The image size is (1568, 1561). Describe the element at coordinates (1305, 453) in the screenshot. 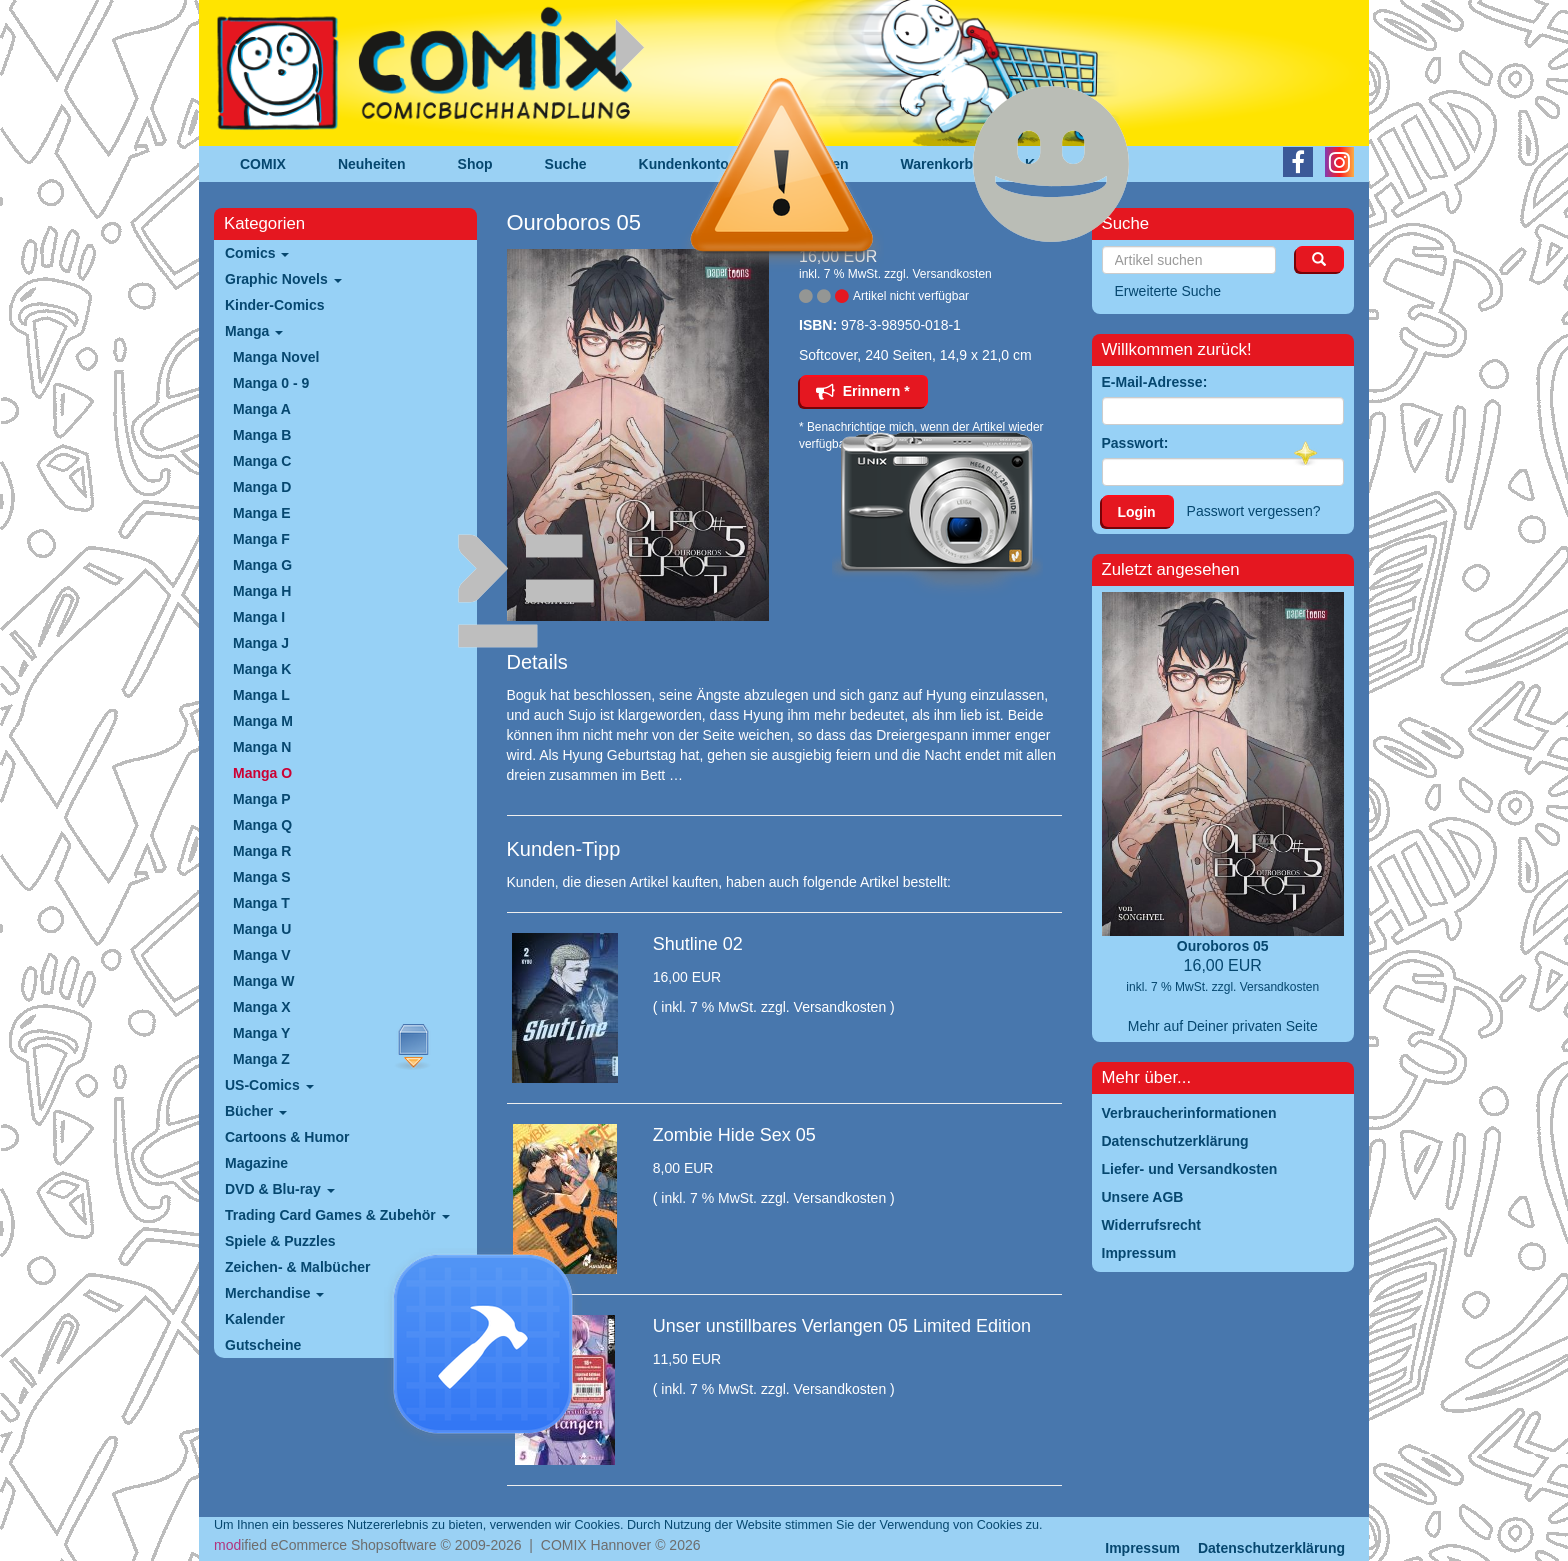

I see `view information about this application` at that location.